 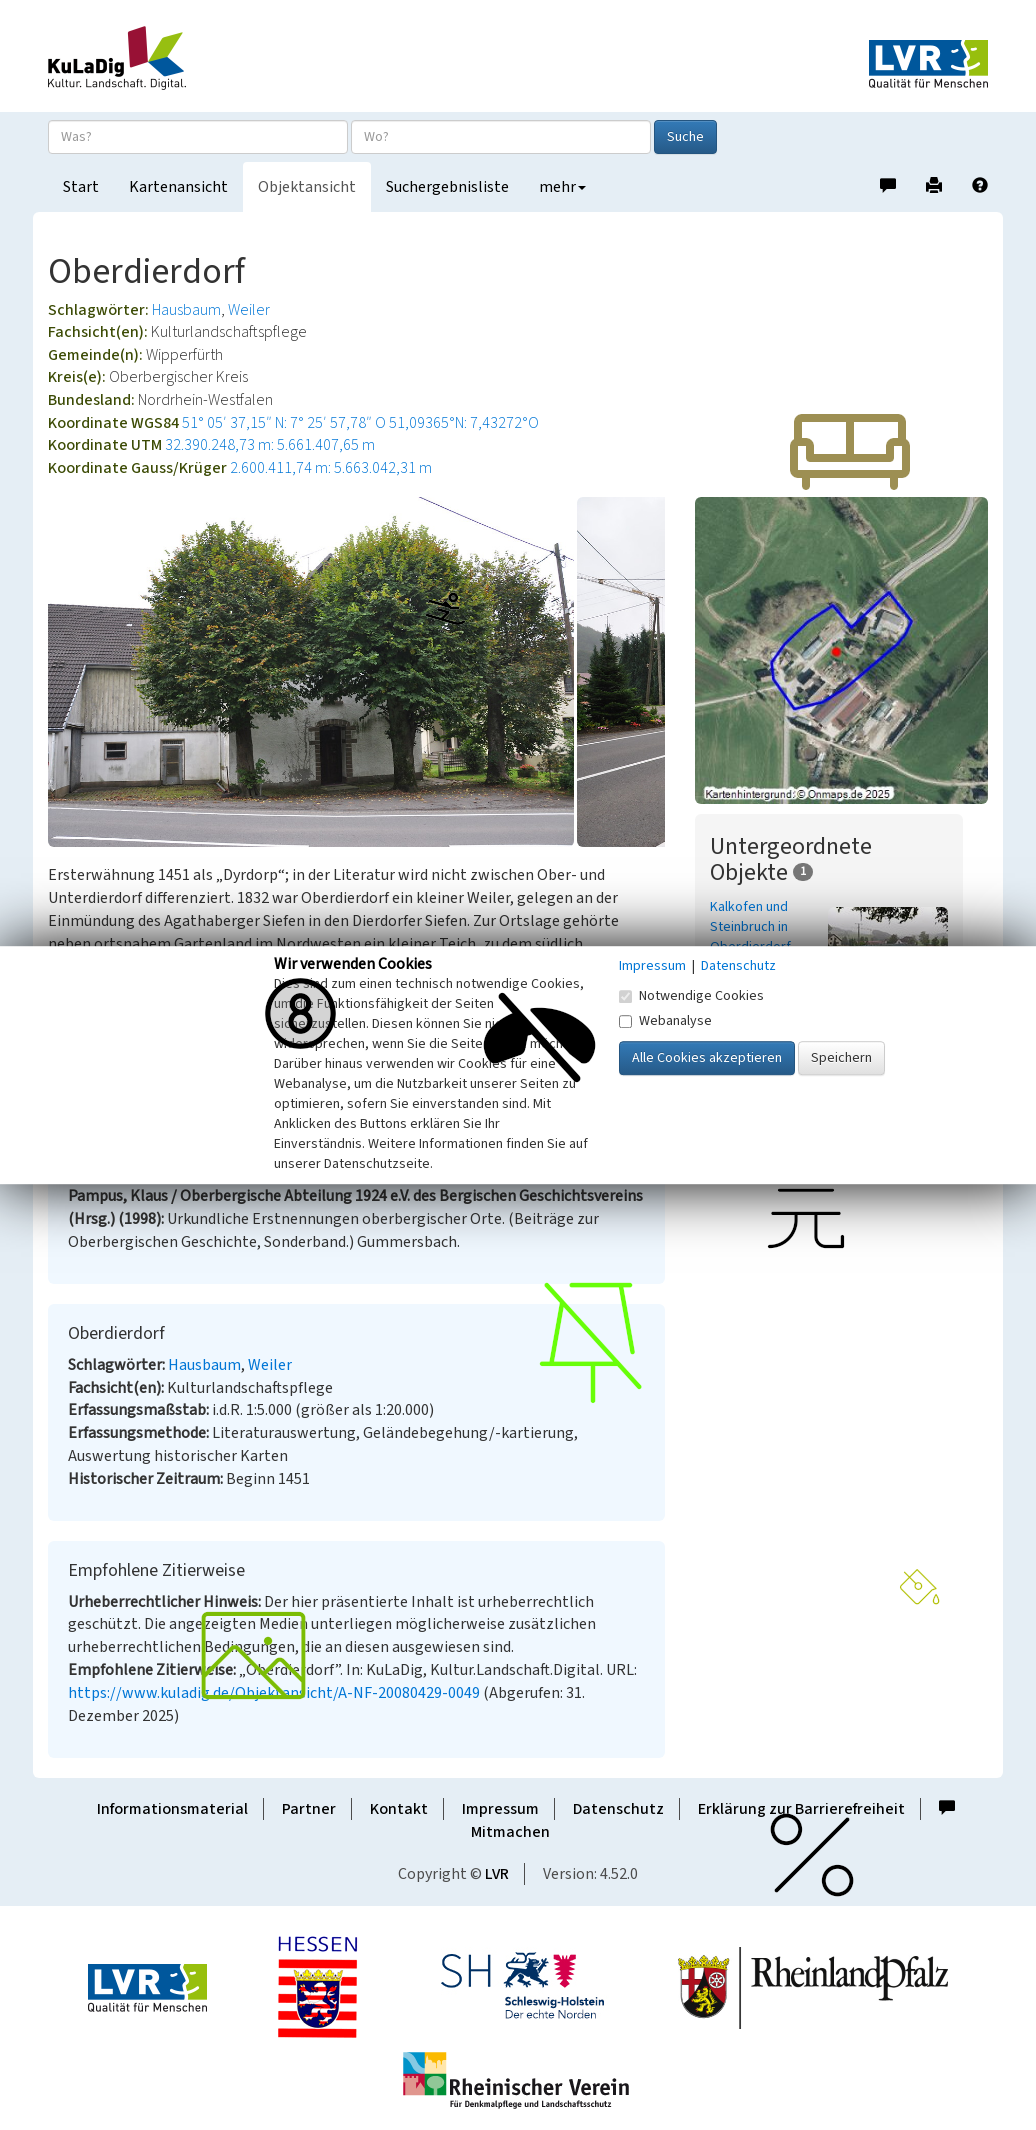 What do you see at coordinates (539, 1037) in the screenshot?
I see `end or decline an incoming call` at bounding box center [539, 1037].